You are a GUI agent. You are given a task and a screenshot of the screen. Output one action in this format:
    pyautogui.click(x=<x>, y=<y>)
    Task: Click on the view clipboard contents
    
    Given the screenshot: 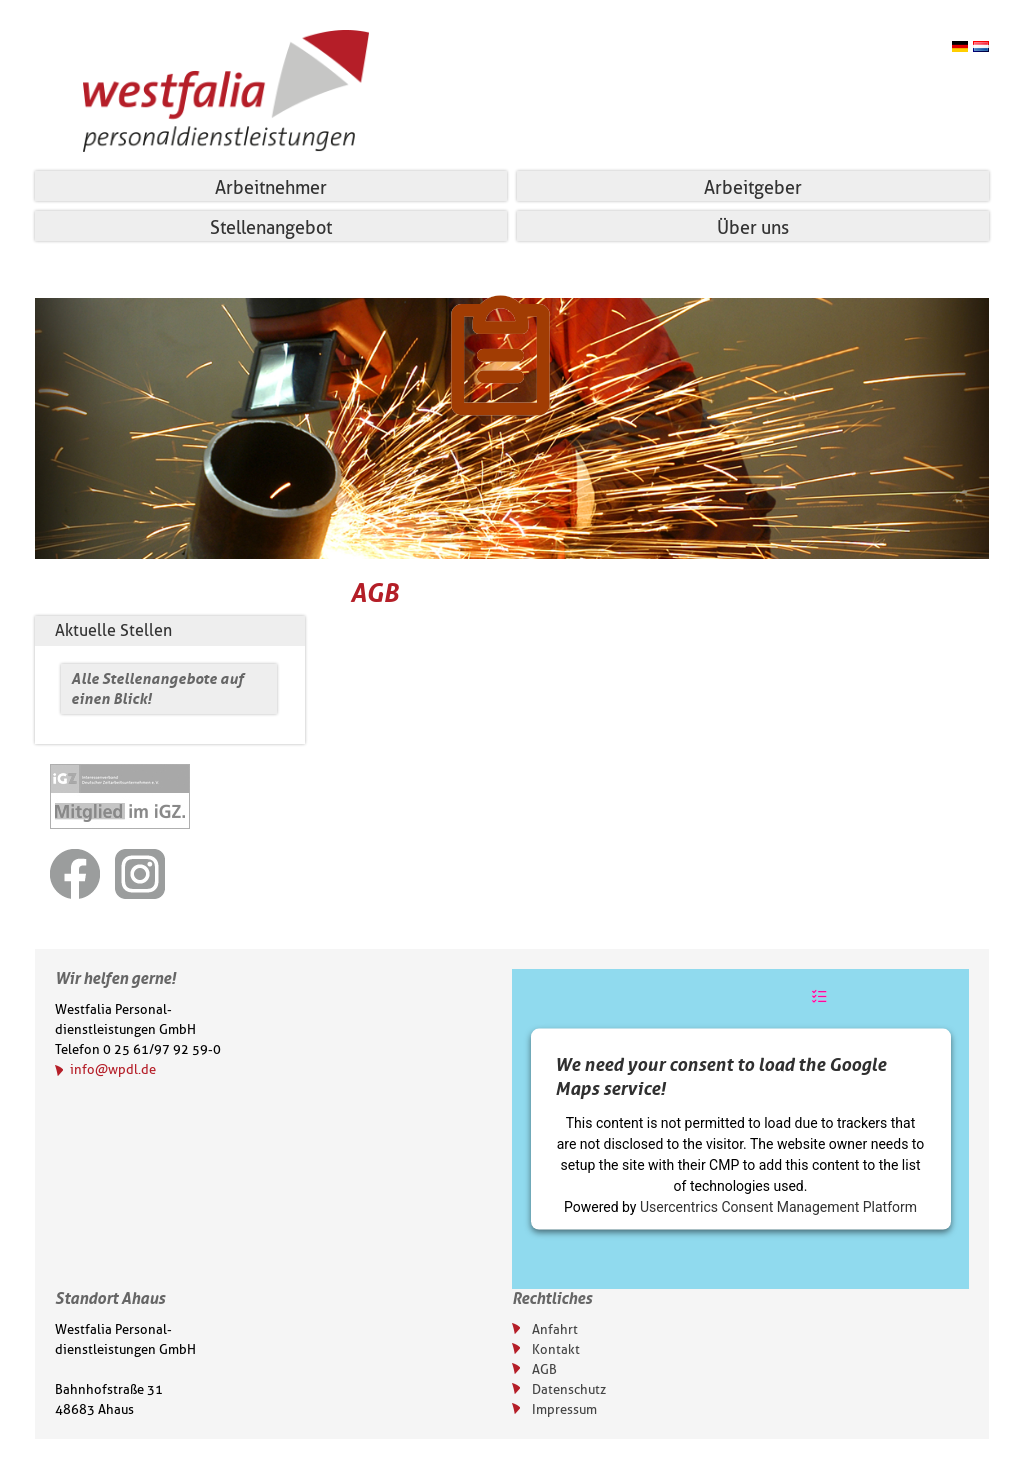 What is the action you would take?
    pyautogui.click(x=500, y=357)
    